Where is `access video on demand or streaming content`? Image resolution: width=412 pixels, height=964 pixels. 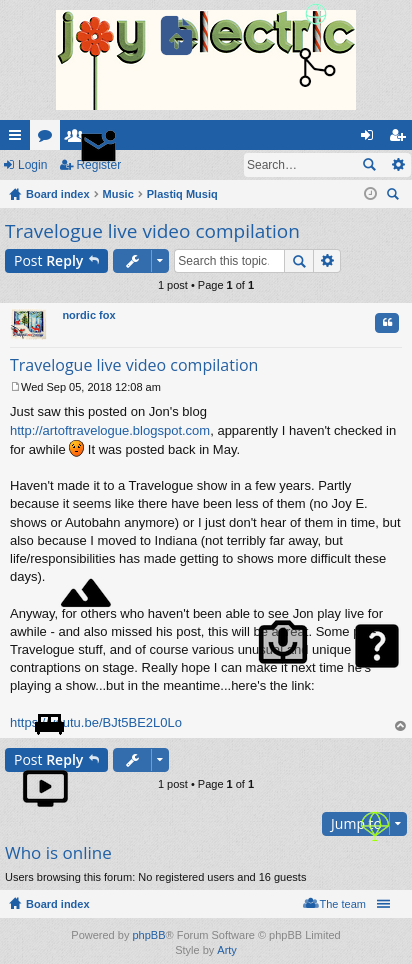
access video on demand or streaming content is located at coordinates (45, 788).